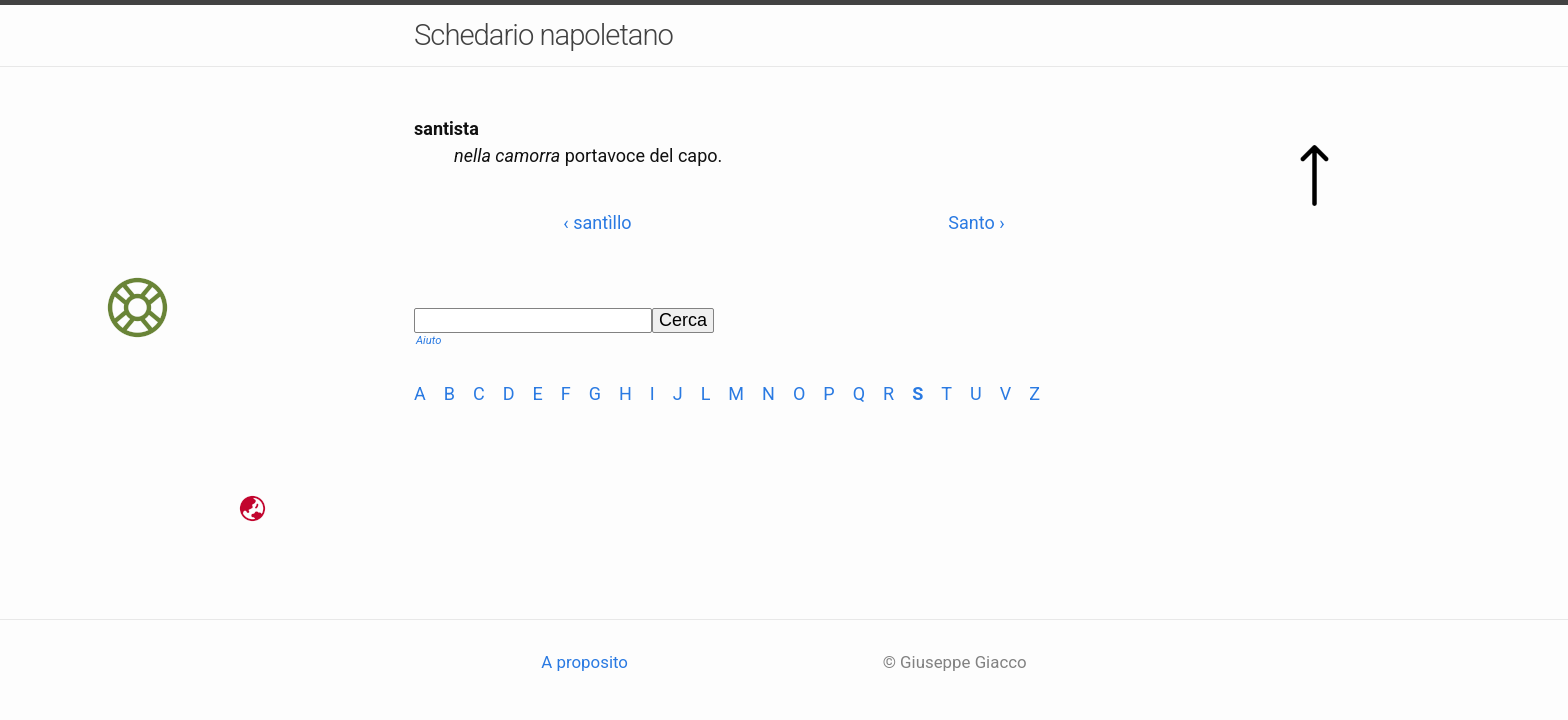 Image resolution: width=1568 pixels, height=720 pixels. I want to click on view asia-australia region settings, so click(252, 508).